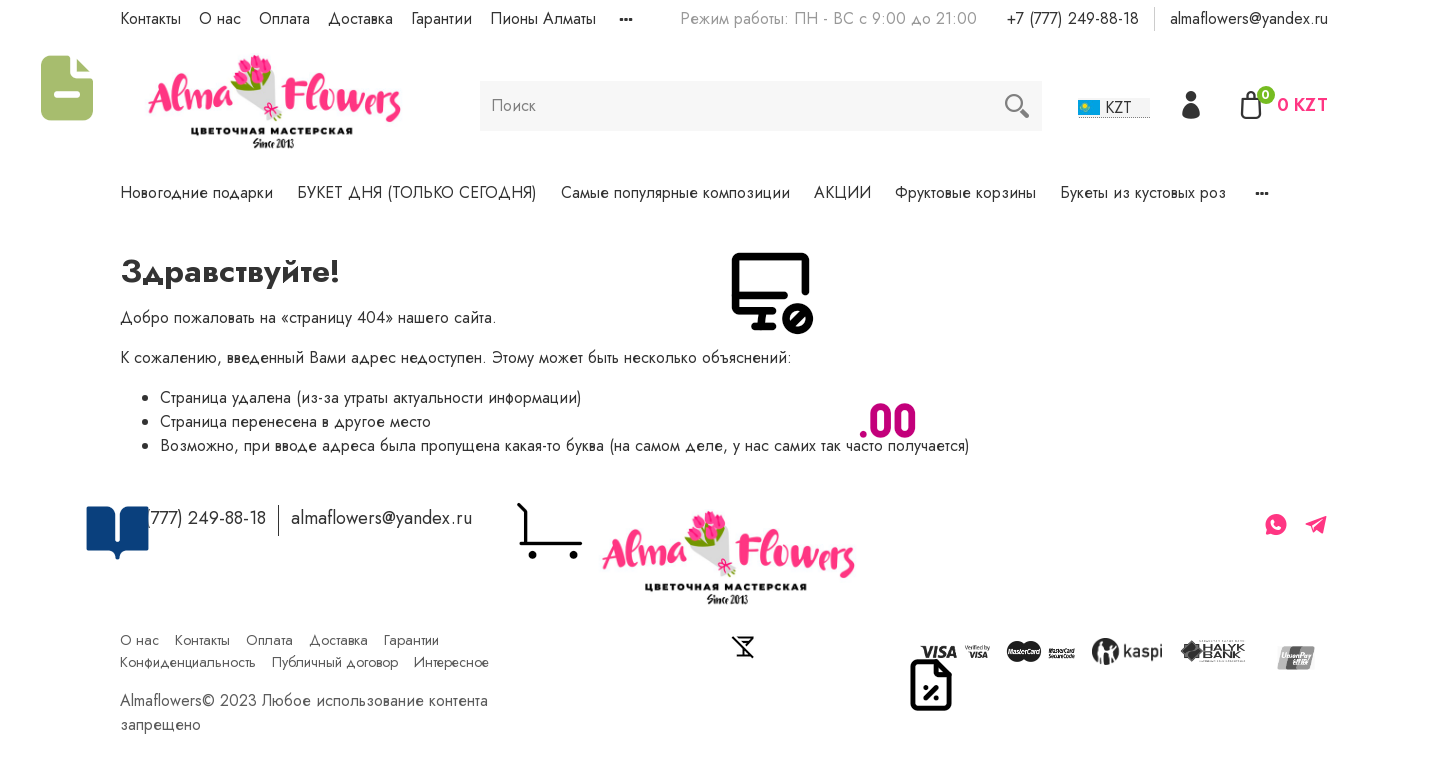 This screenshot has height=766, width=1447. Describe the element at coordinates (931, 685) in the screenshot. I see `view document with percentage or discount details` at that location.